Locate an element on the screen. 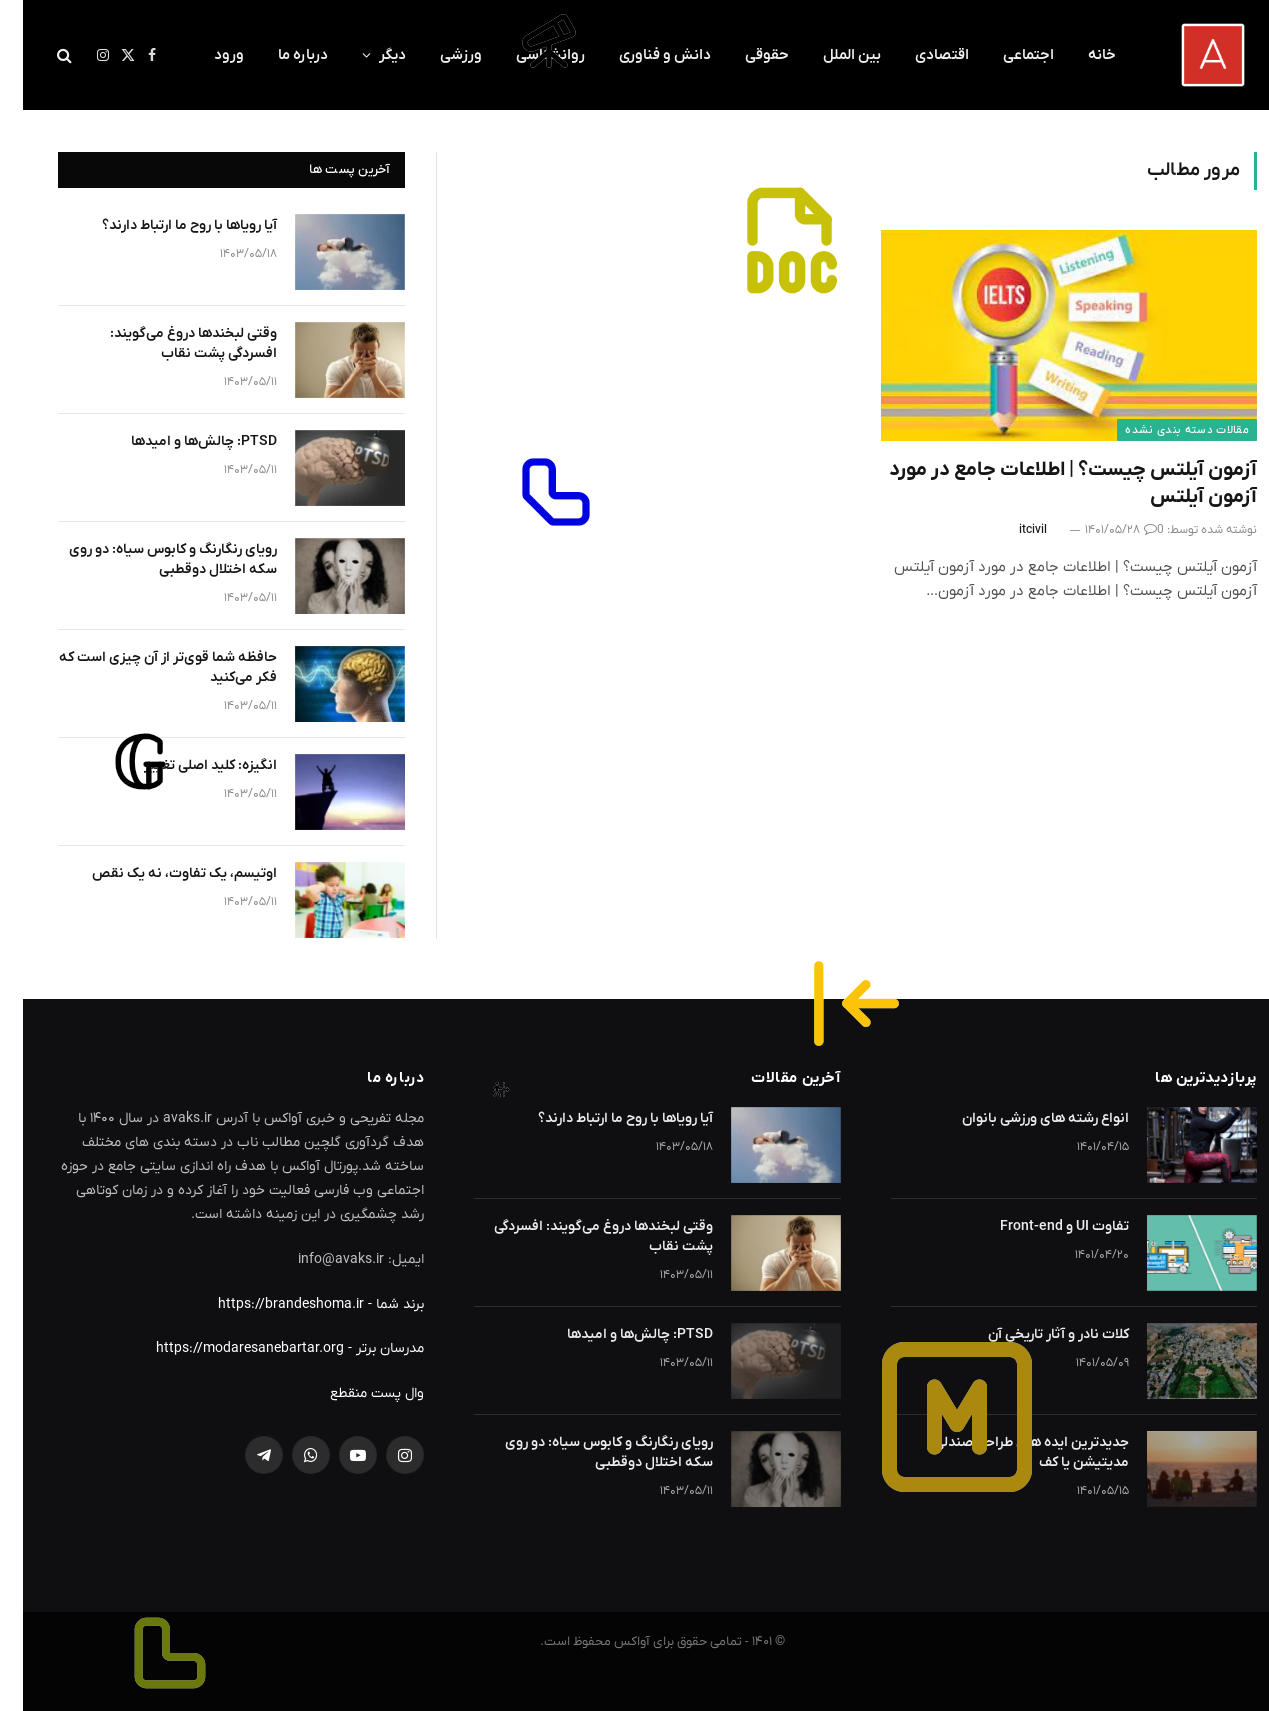  set corner style to bevel join is located at coordinates (556, 492).